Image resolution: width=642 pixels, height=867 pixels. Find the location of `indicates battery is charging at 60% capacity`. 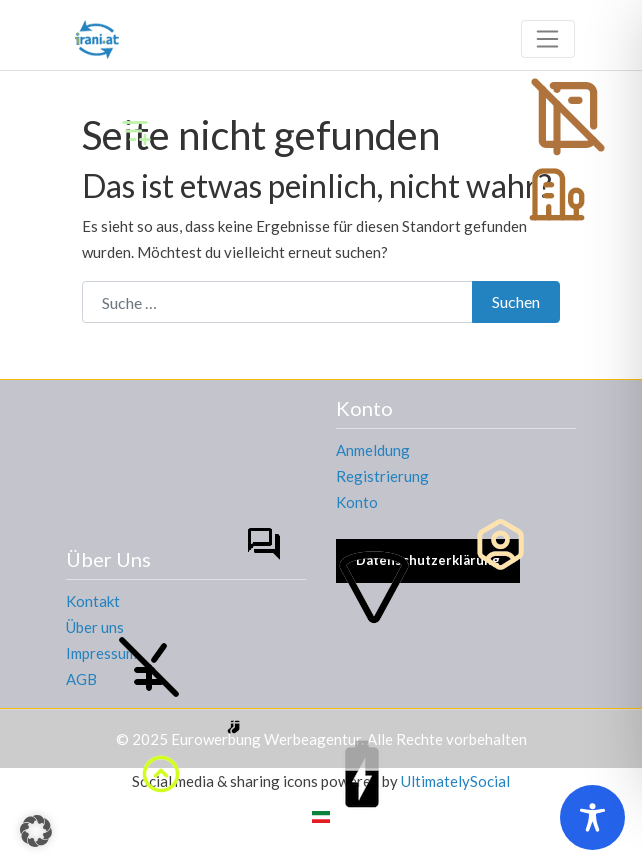

indicates battery is charging at 60% capacity is located at coordinates (362, 774).